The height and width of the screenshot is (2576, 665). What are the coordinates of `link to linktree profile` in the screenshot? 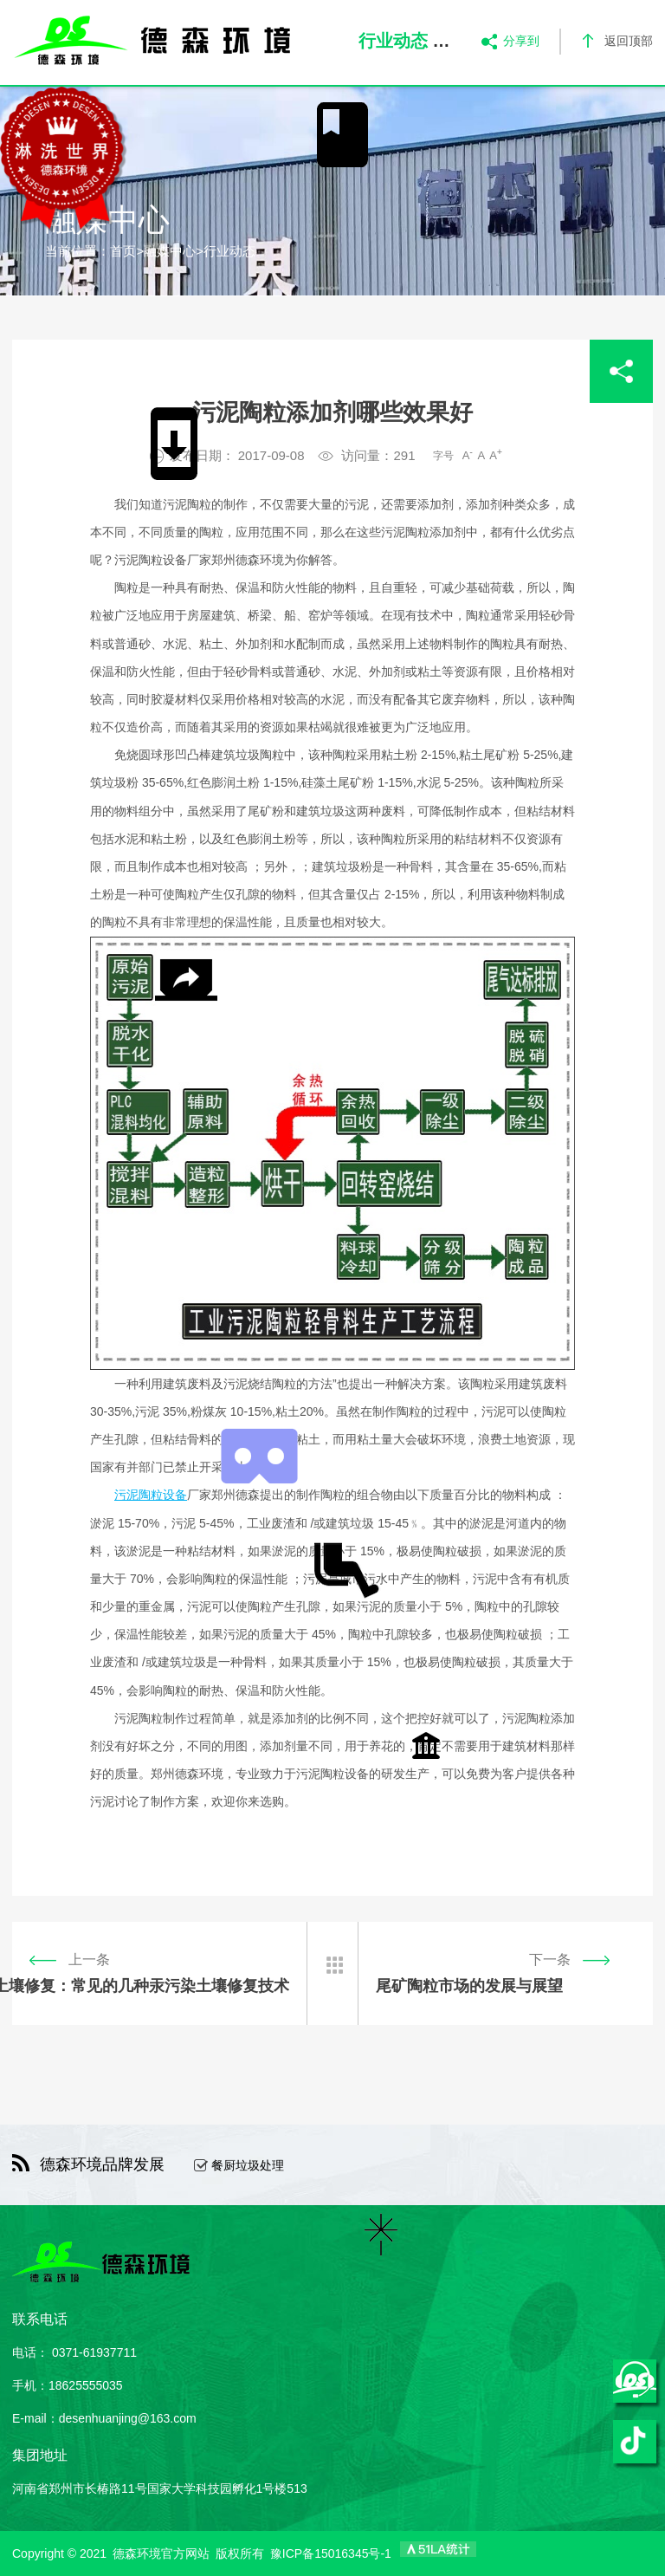 It's located at (381, 2235).